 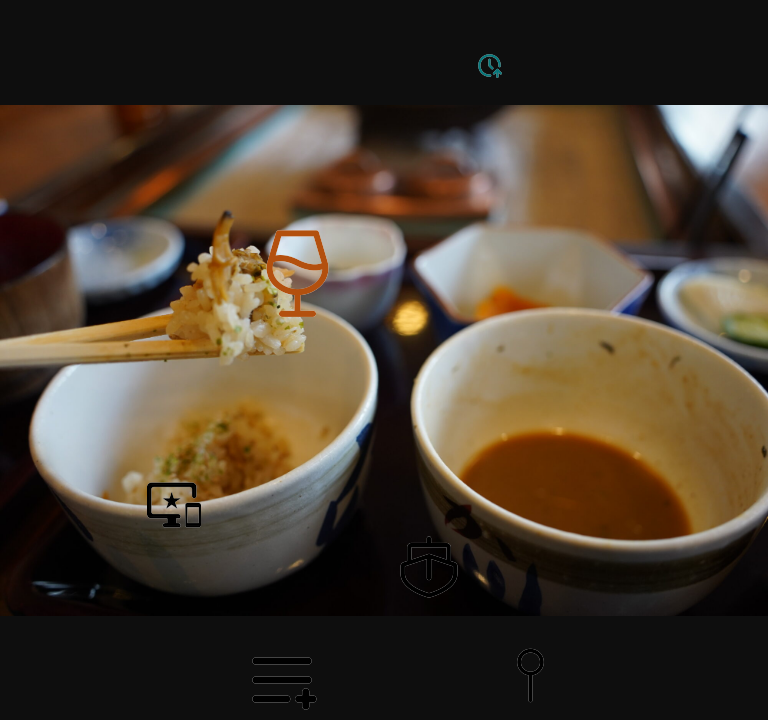 I want to click on access boat or marine transportation options, so click(x=429, y=567).